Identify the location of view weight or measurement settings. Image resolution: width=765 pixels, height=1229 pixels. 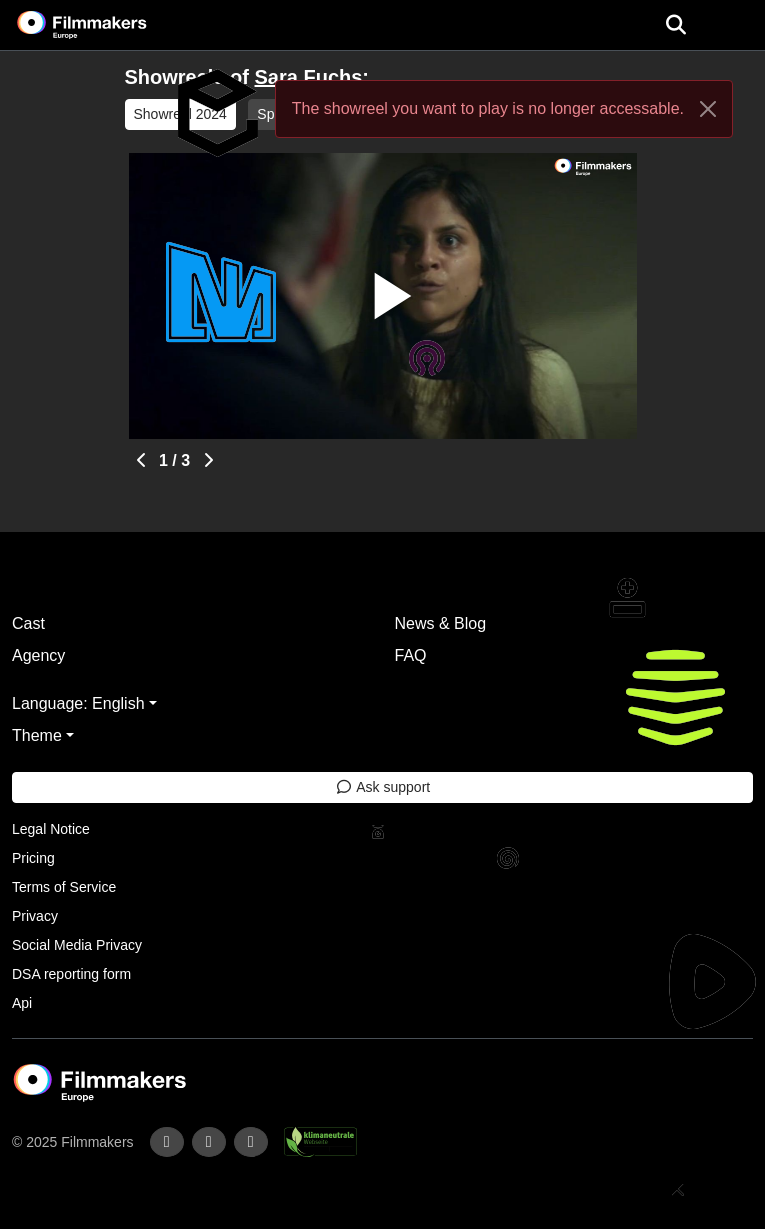
(378, 832).